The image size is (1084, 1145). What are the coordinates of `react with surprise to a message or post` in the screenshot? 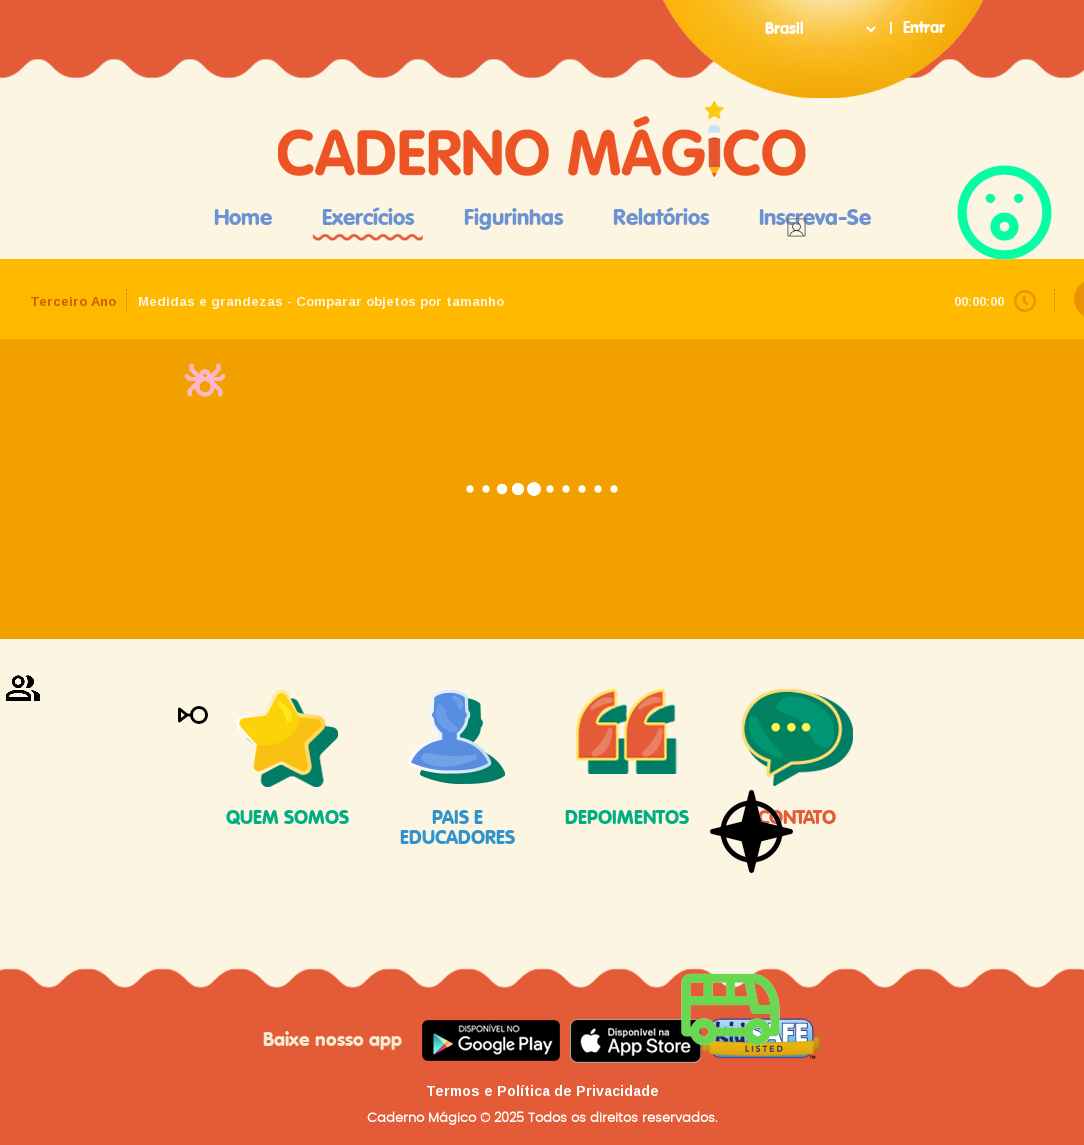 It's located at (1004, 212).